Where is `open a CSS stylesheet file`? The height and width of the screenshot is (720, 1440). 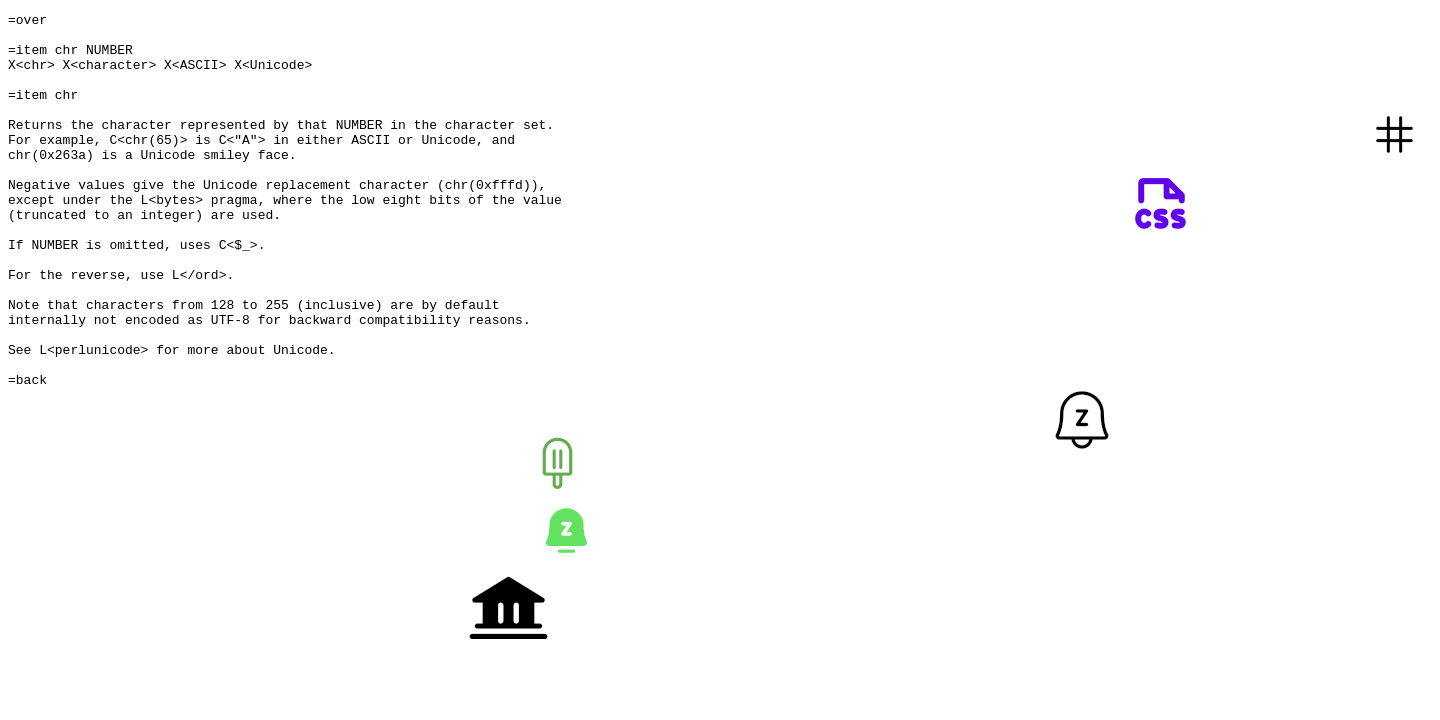 open a CSS stylesheet file is located at coordinates (1161, 205).